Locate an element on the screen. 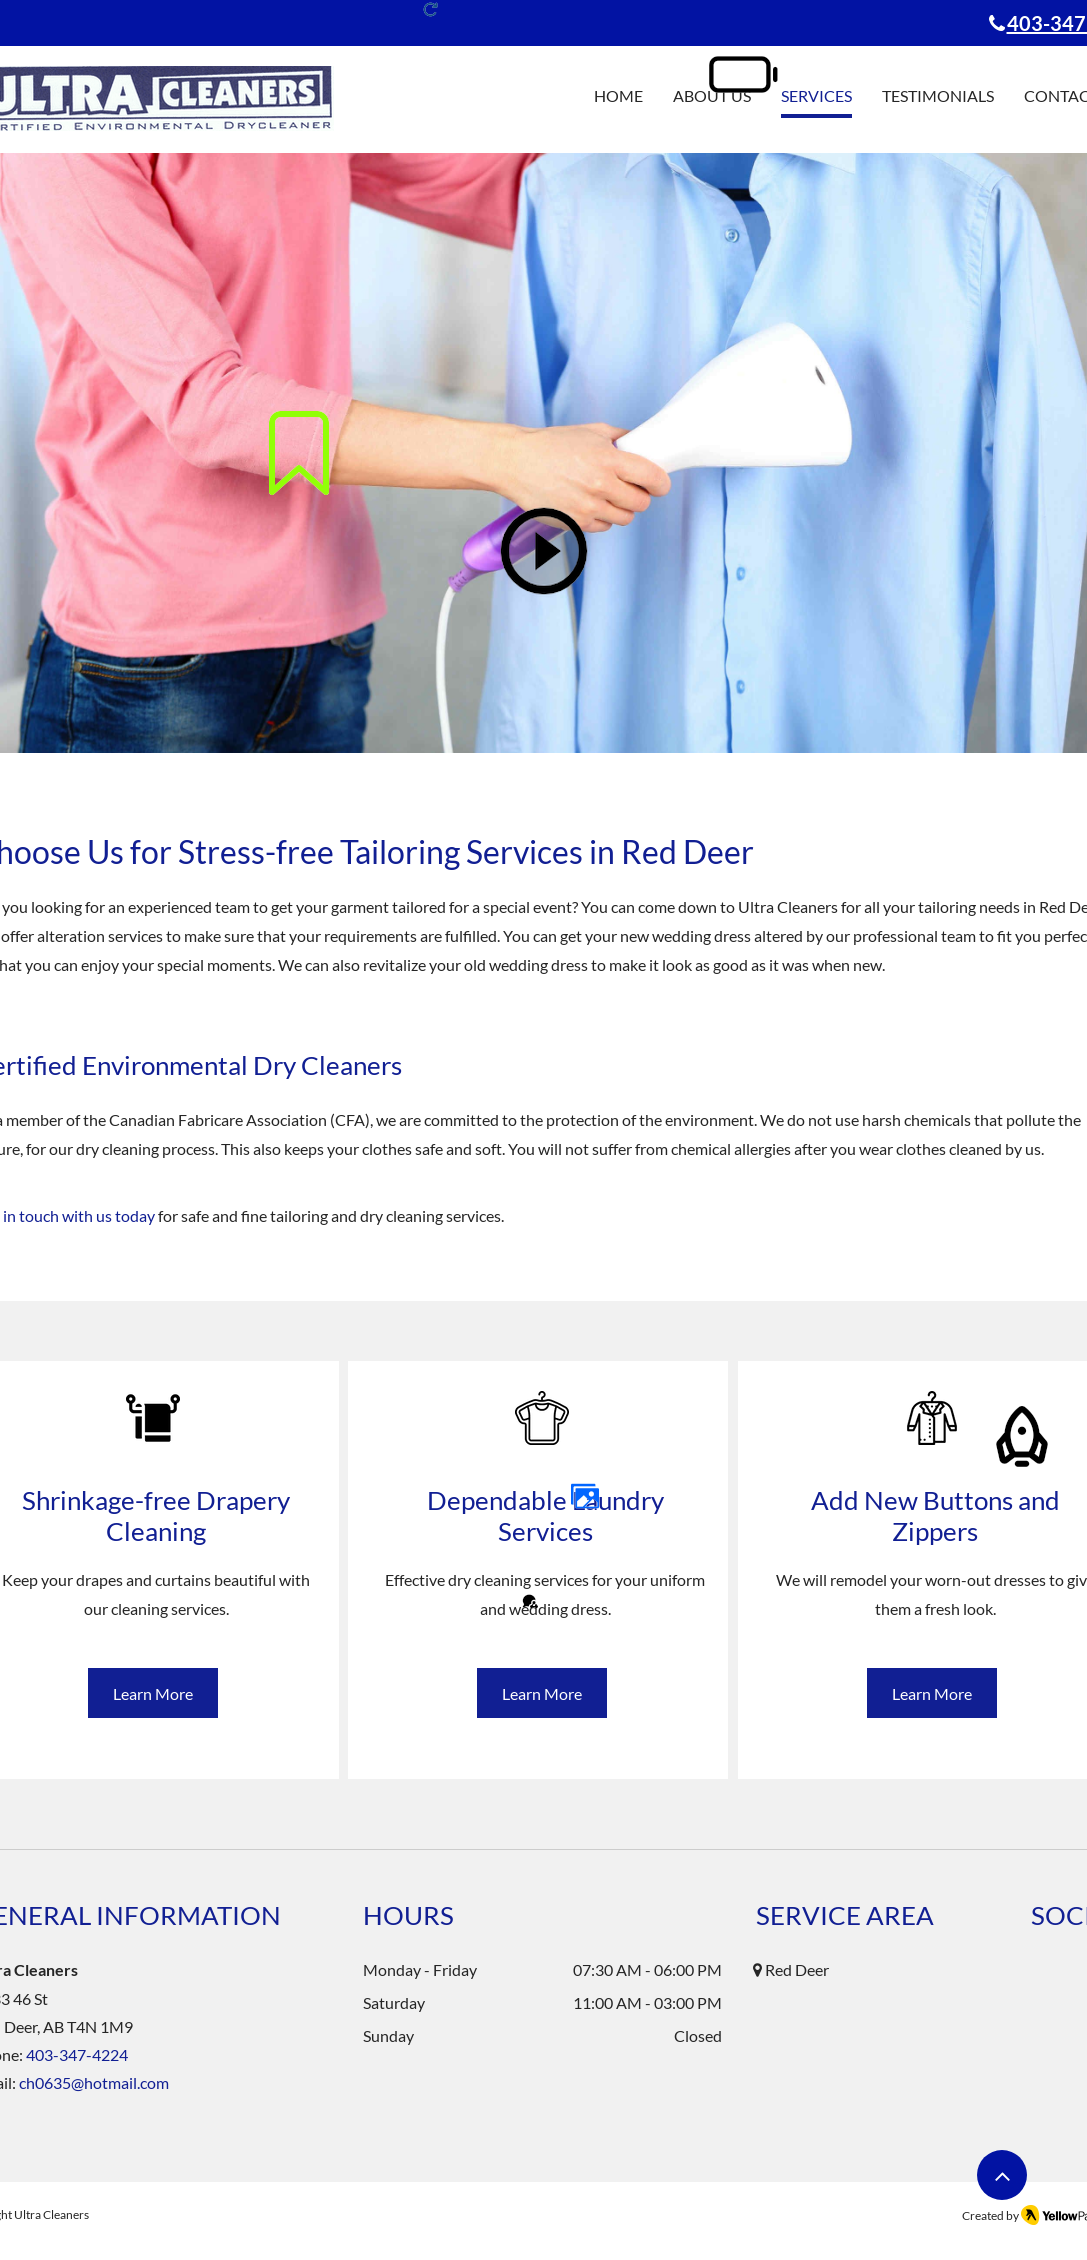  refresh or reload the current page is located at coordinates (430, 9).